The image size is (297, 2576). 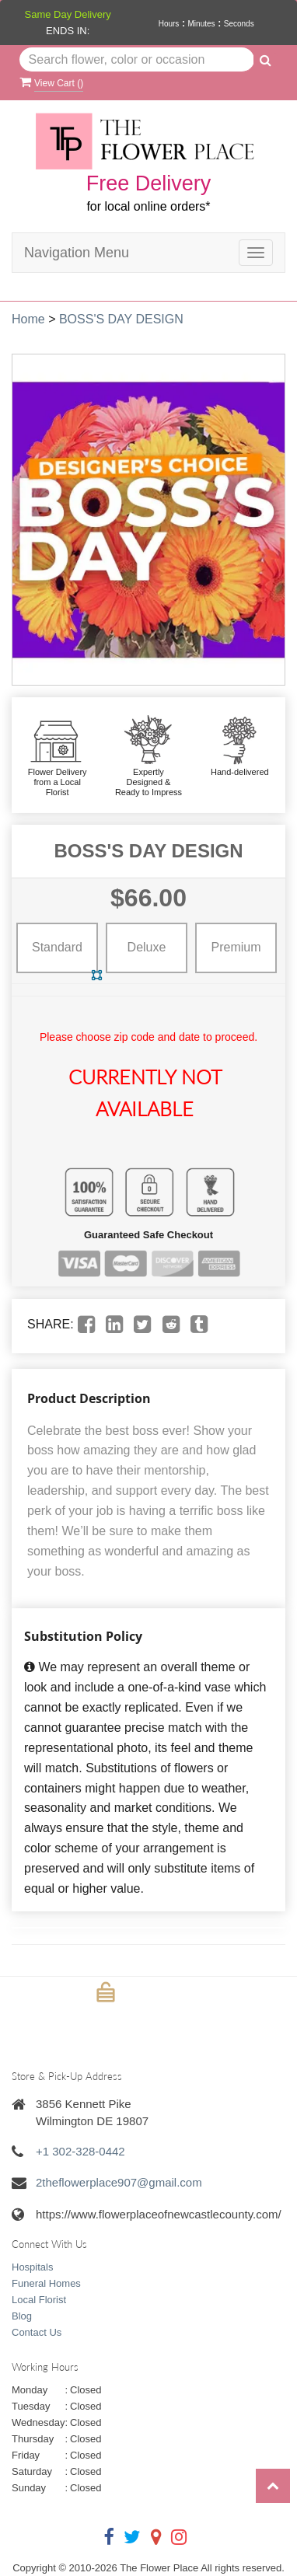 What do you see at coordinates (96, 975) in the screenshot?
I see `adjust selection or crop boundaries` at bounding box center [96, 975].